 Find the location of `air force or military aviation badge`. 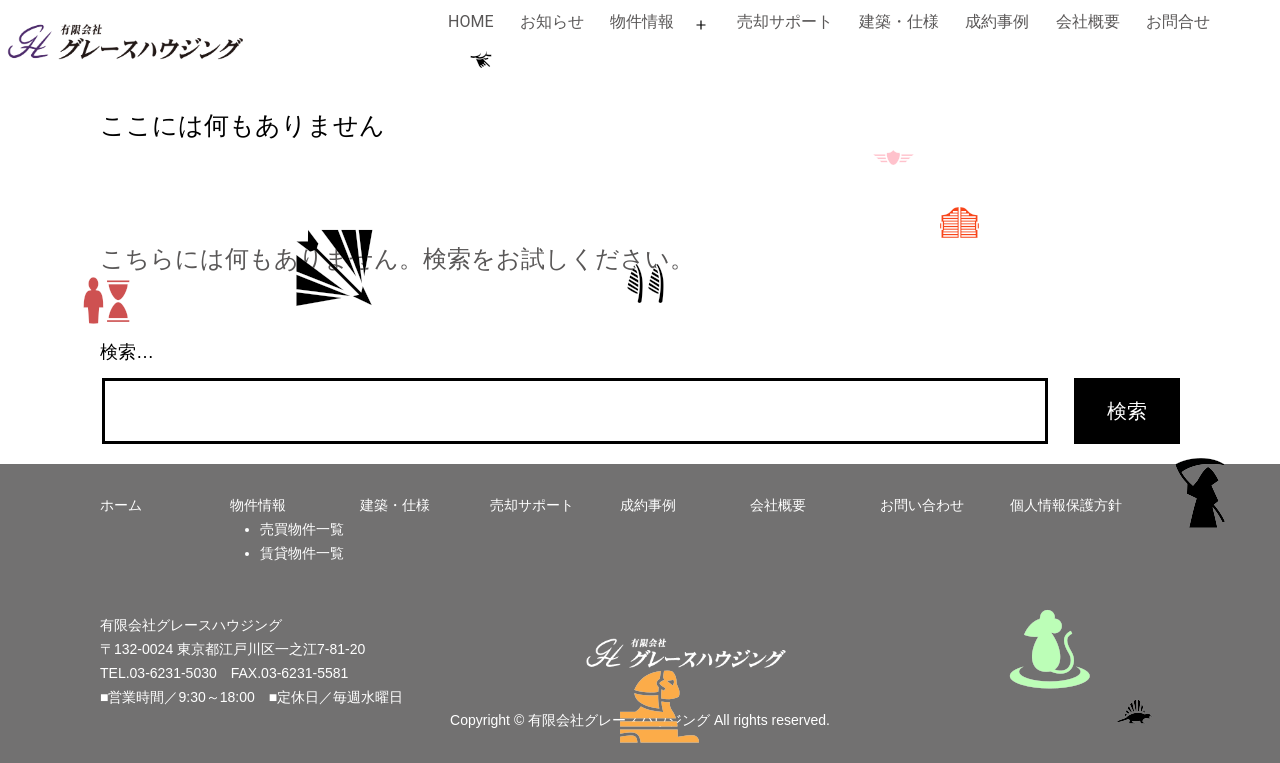

air force or military aviation badge is located at coordinates (893, 157).